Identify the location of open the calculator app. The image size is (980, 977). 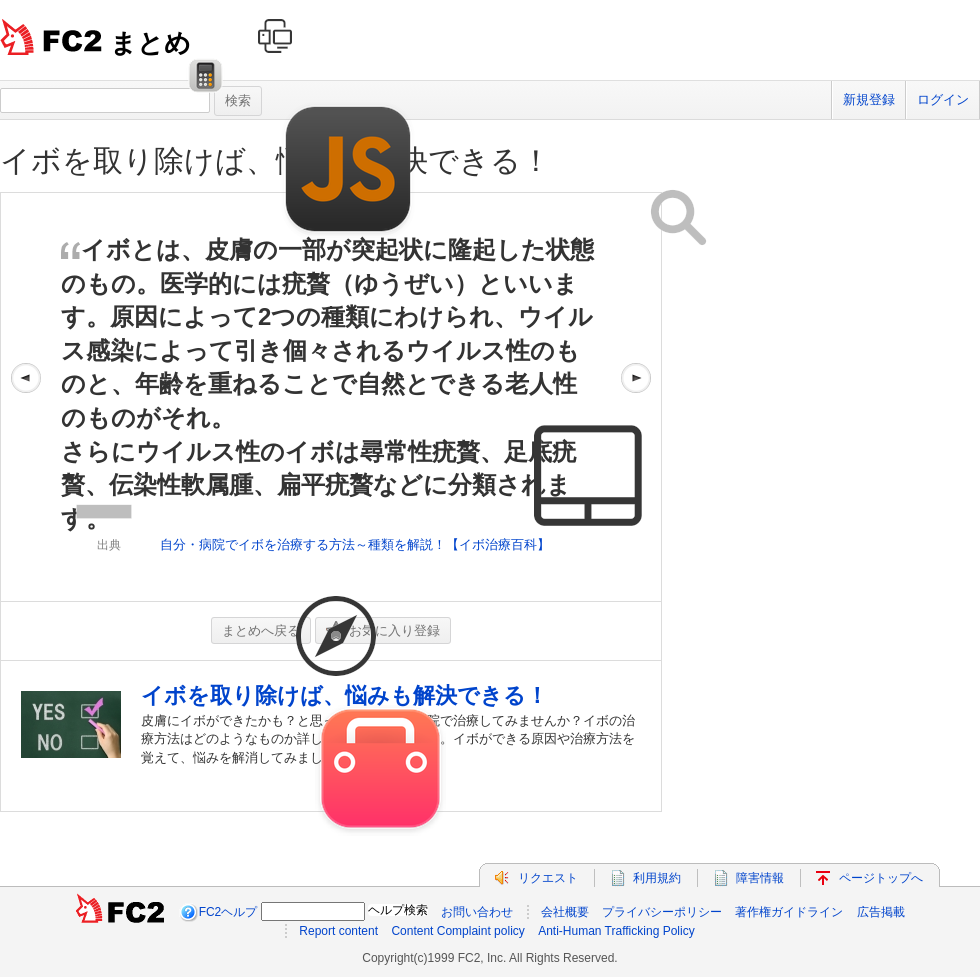
(205, 75).